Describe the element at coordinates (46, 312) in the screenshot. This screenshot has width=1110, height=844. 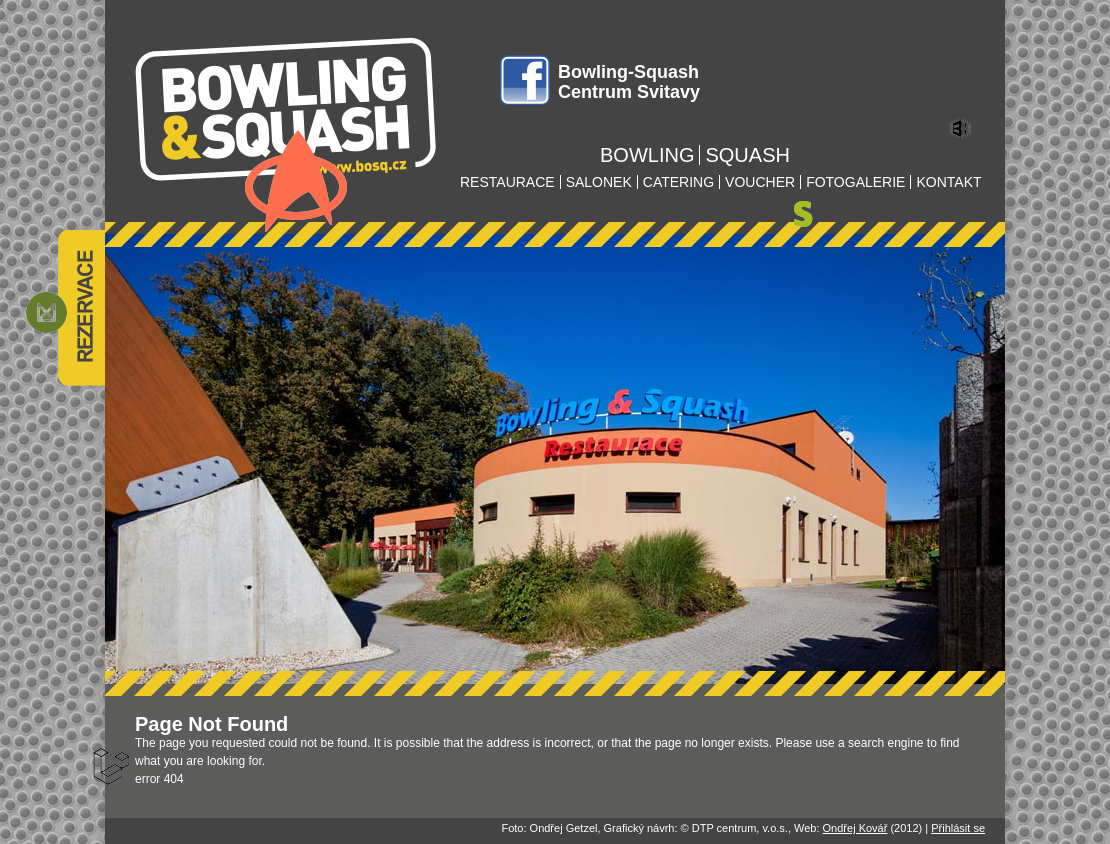
I see `open milanote app` at that location.